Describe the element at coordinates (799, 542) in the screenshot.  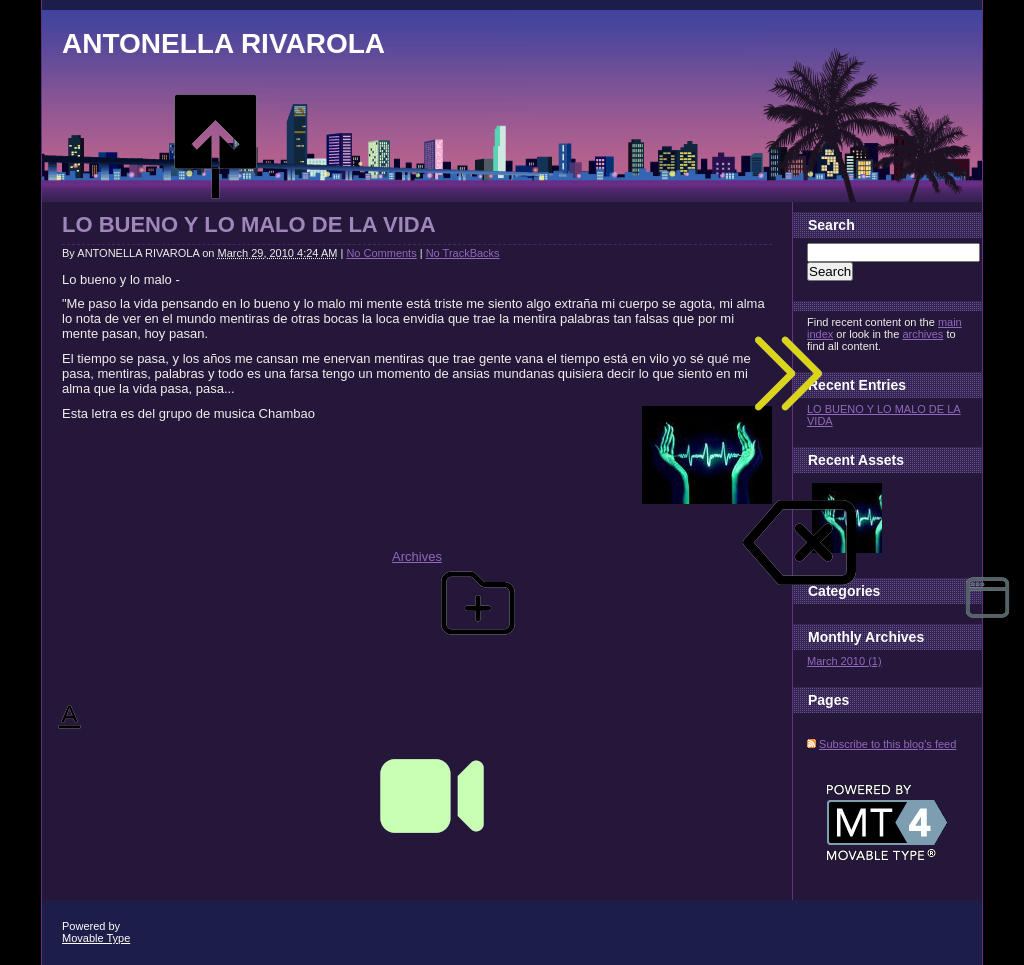
I see `delete a tag or label` at that location.